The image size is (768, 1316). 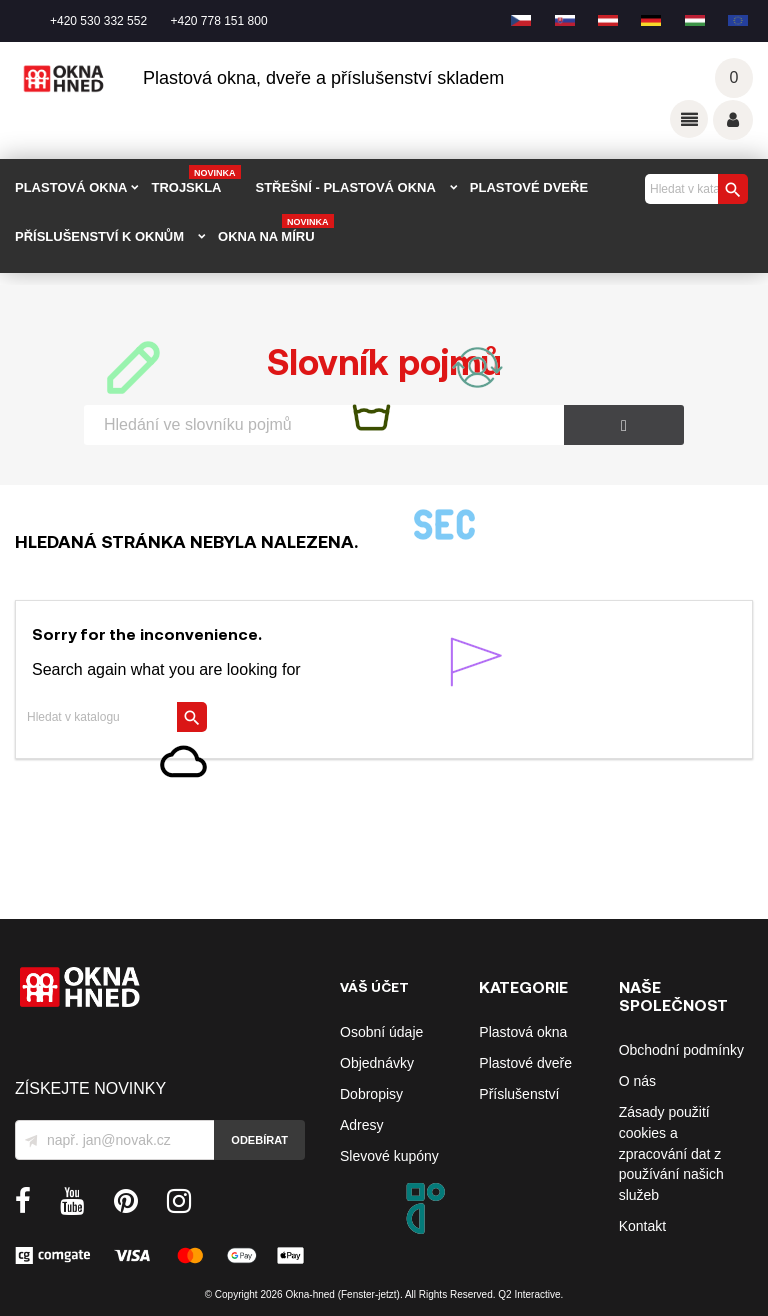 I want to click on secant function in a math or calculator app, so click(x=444, y=524).